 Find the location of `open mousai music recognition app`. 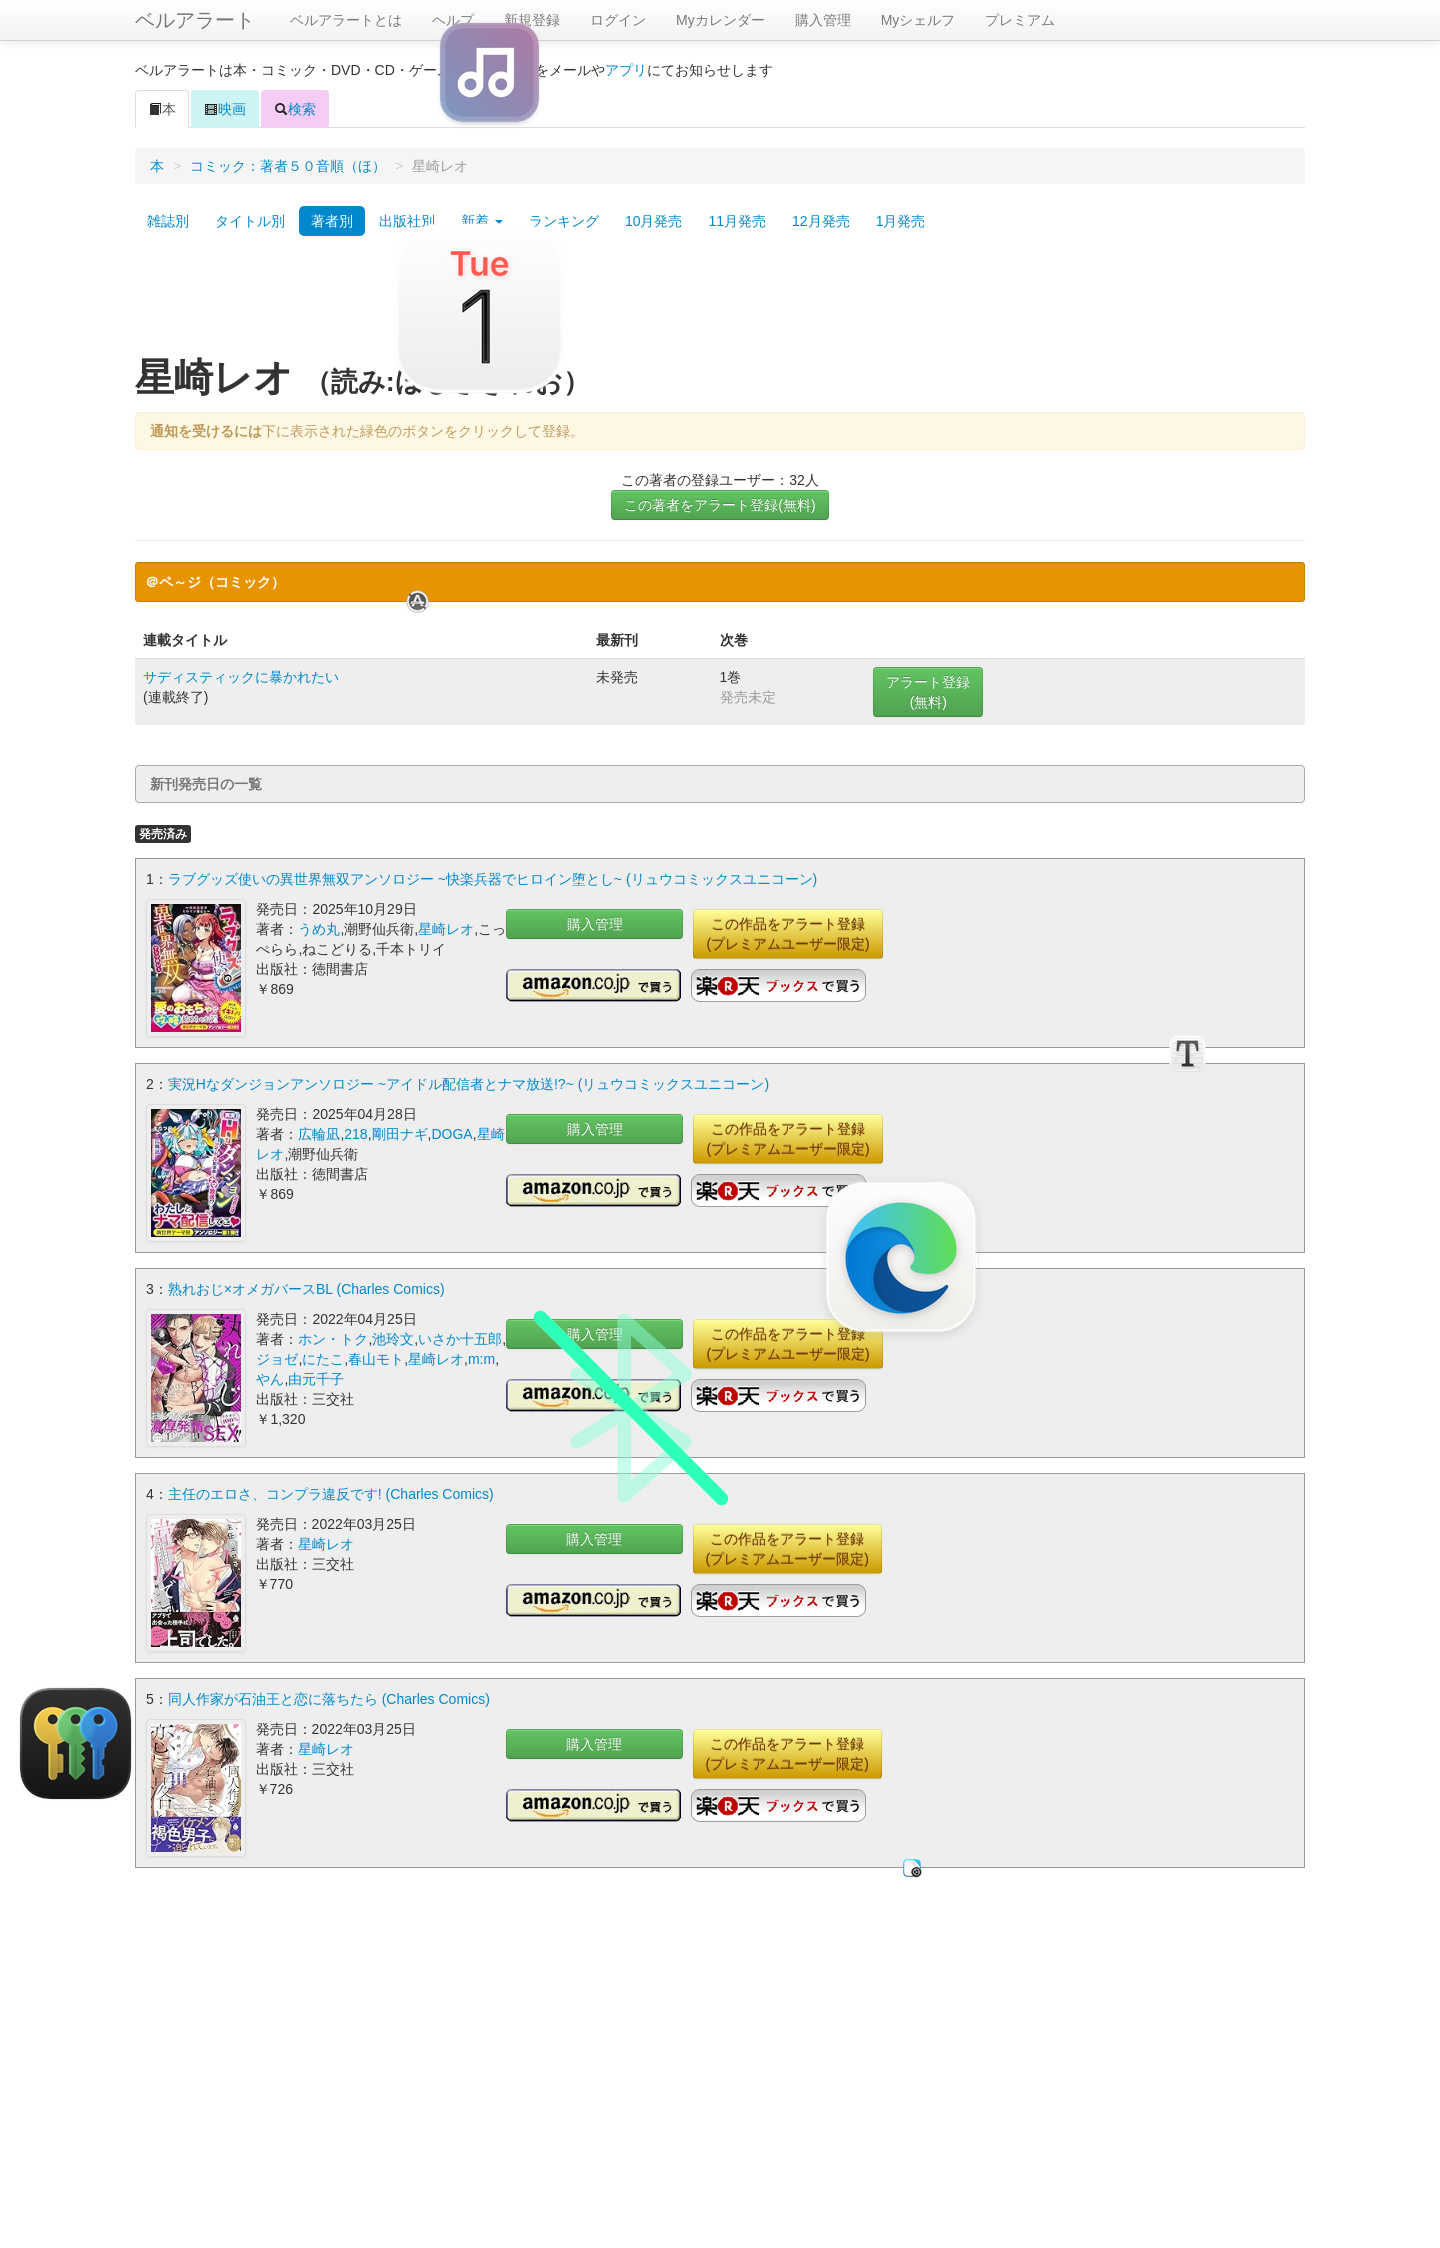

open mousai music recognition app is located at coordinates (489, 72).